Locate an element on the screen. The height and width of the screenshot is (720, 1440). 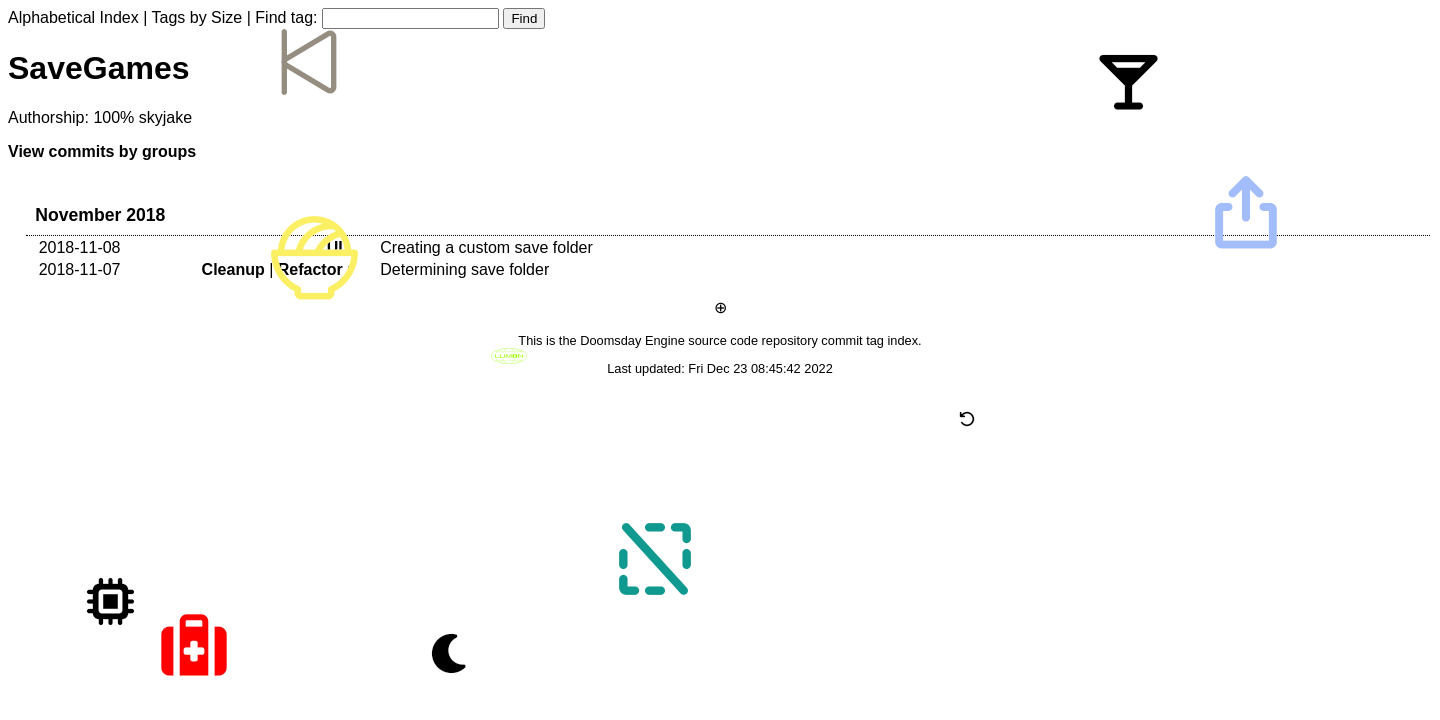
export or share content to another app is located at coordinates (1246, 215).